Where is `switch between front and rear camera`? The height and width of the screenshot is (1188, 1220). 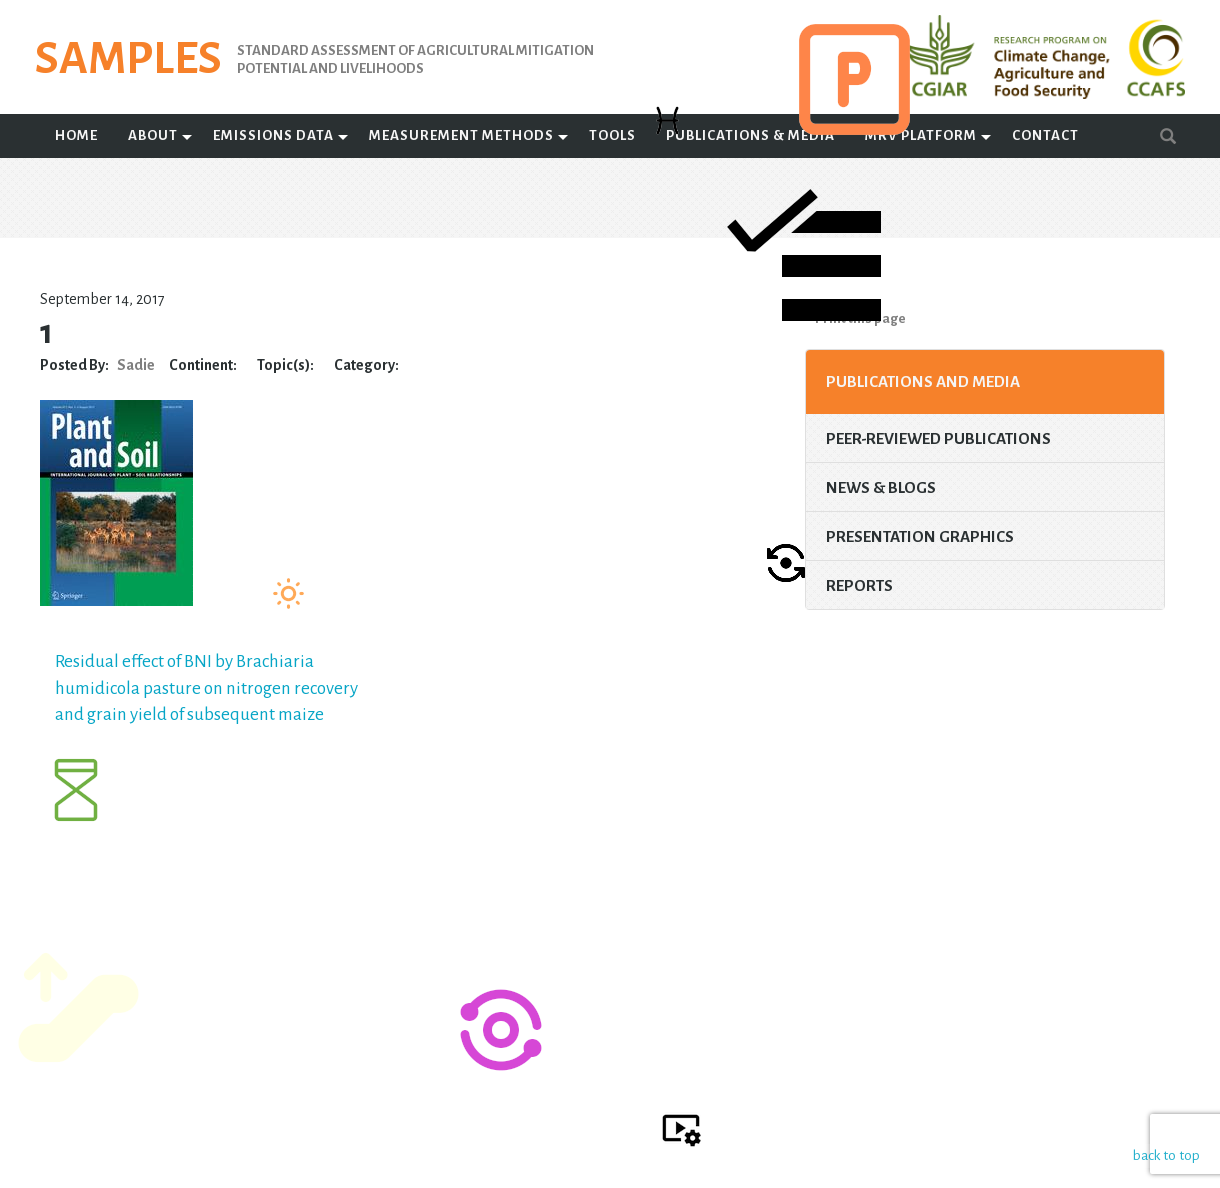
switch between front and rear camera is located at coordinates (786, 563).